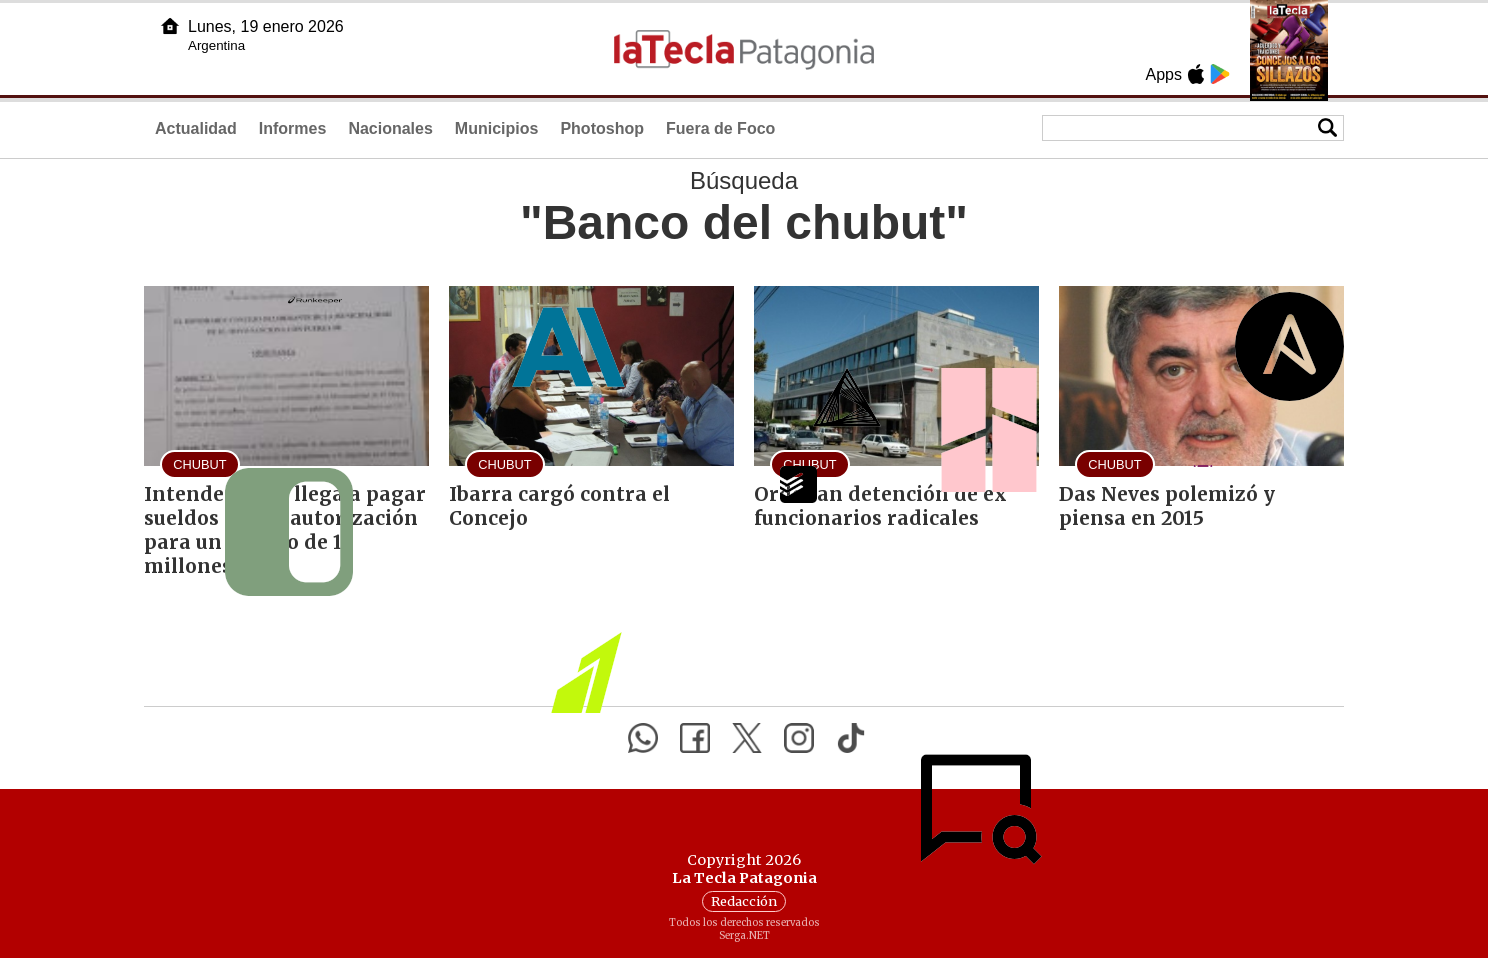  What do you see at coordinates (586, 672) in the screenshot?
I see `razorpay payment gateway logo` at bounding box center [586, 672].